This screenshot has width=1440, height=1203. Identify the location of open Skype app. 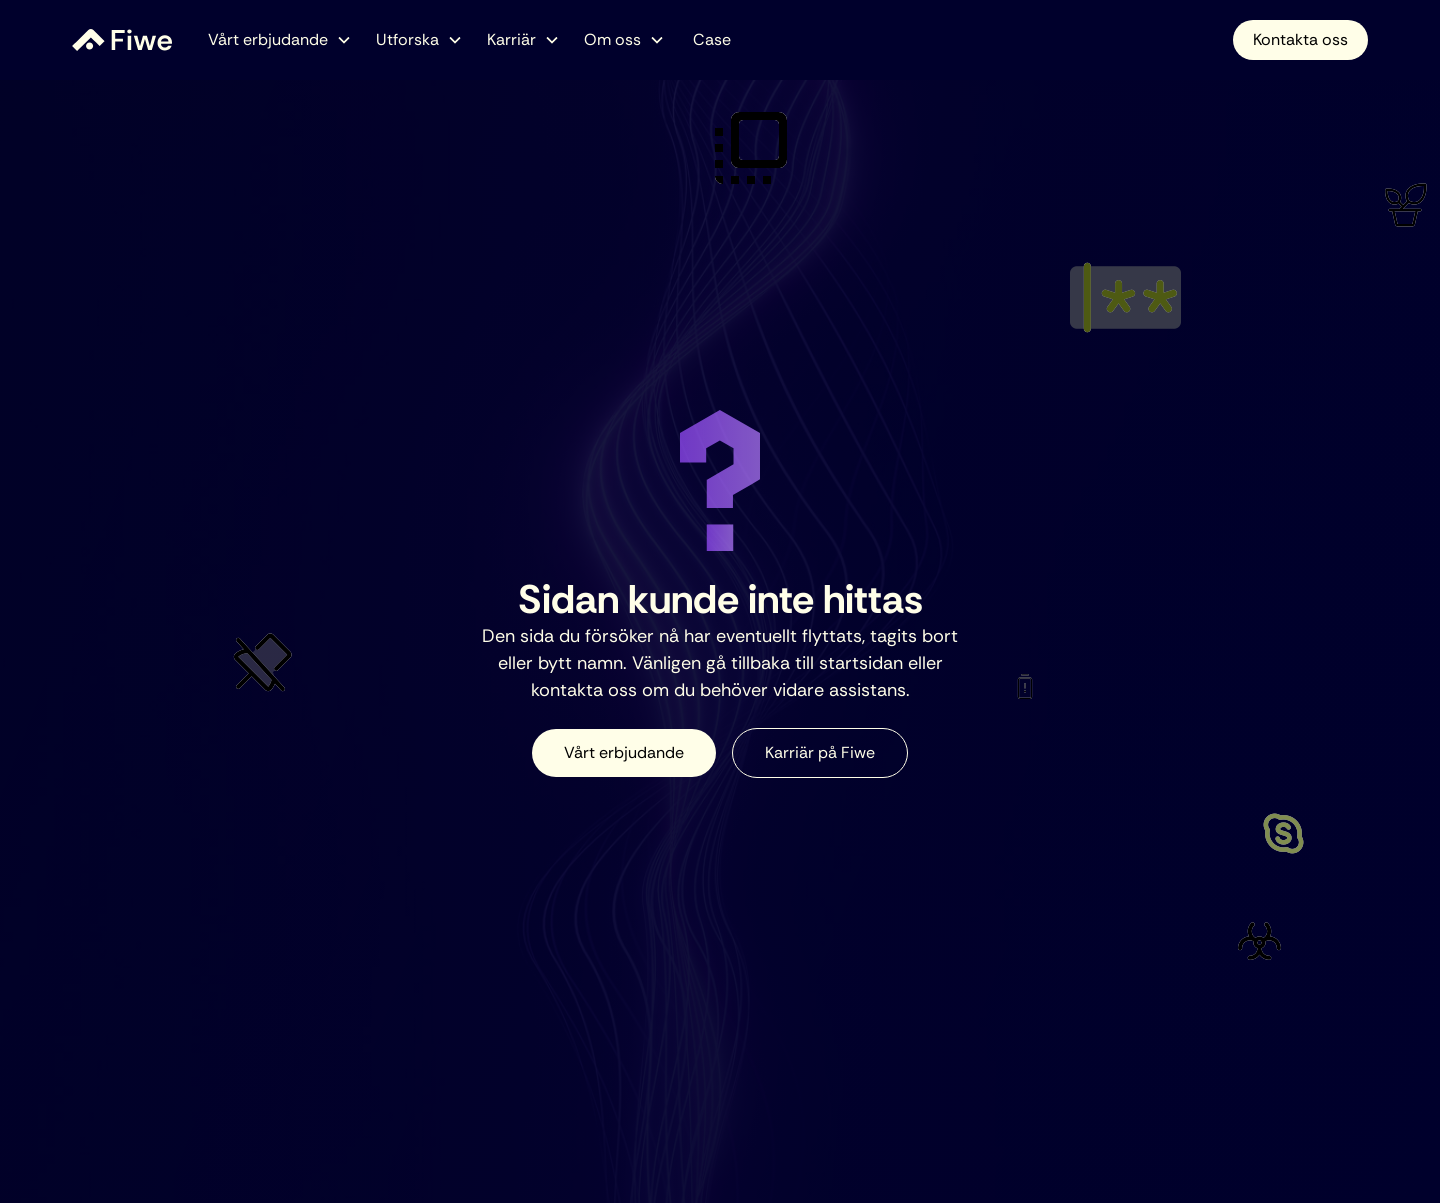
(1283, 833).